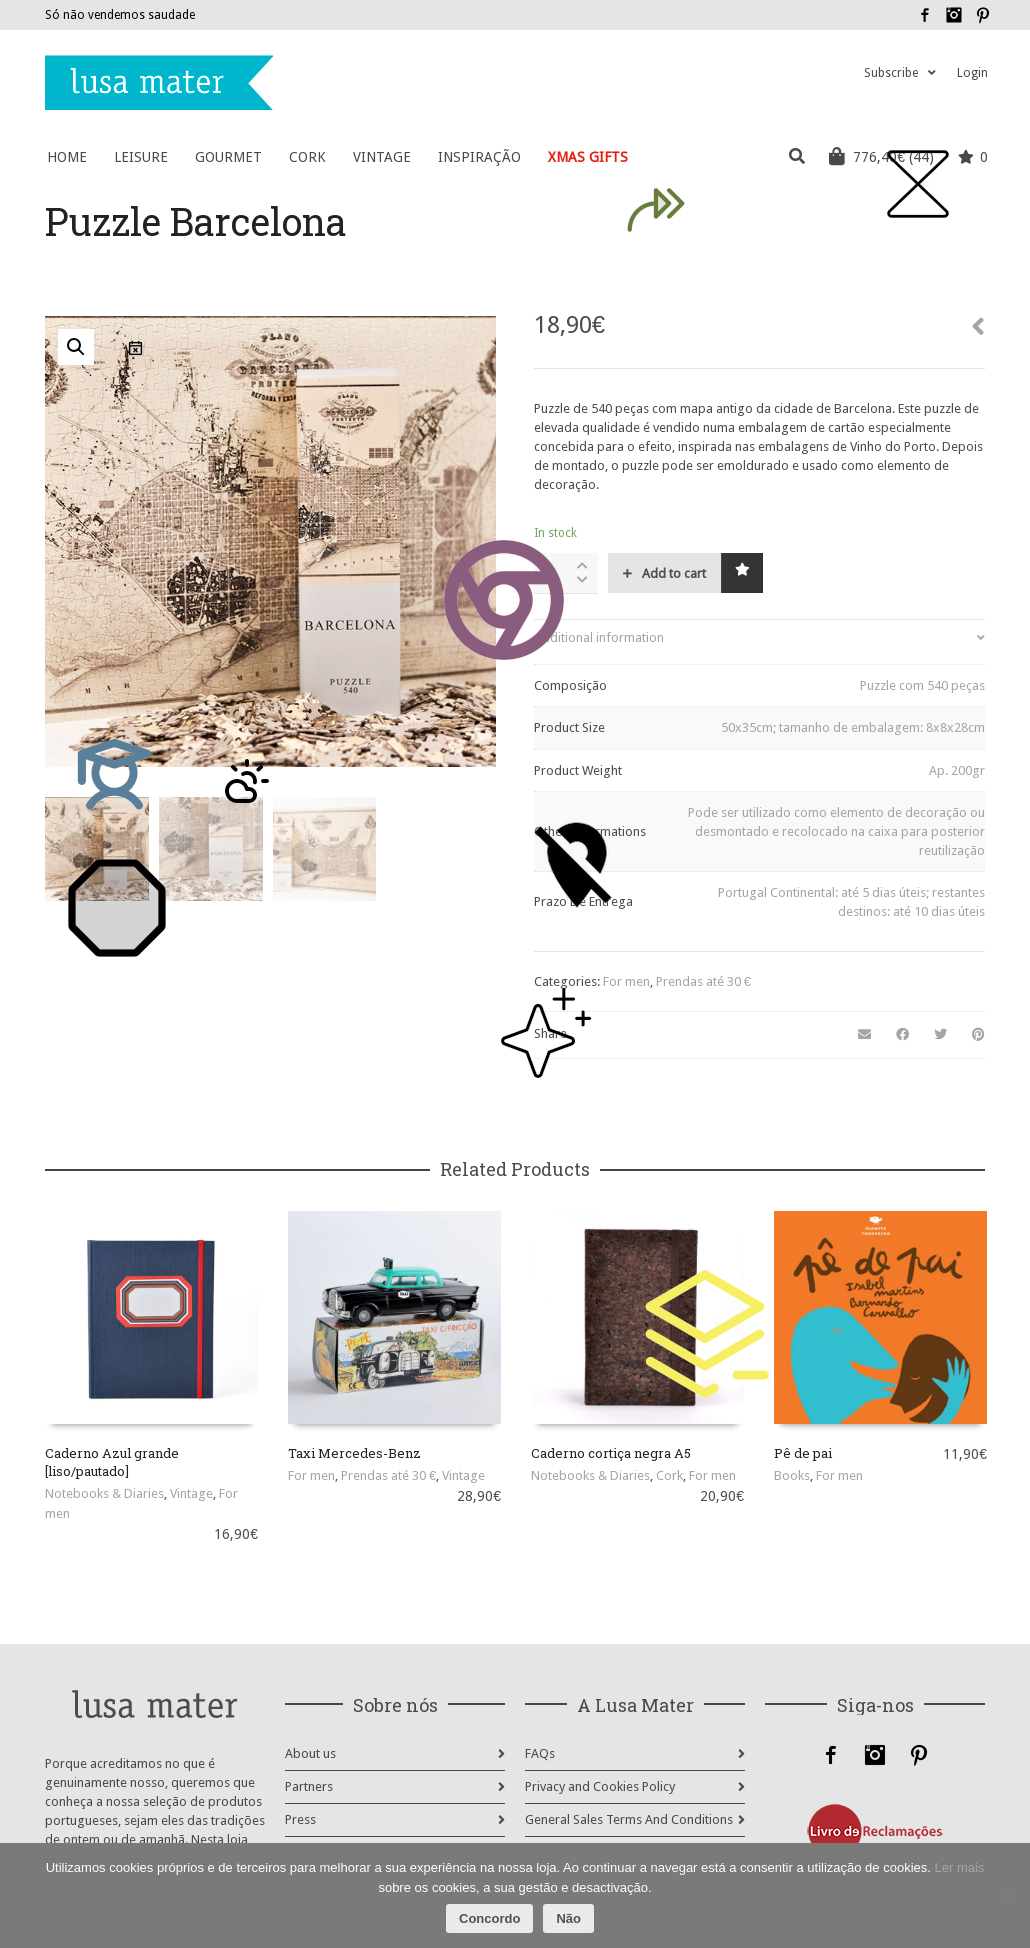  Describe the element at coordinates (577, 865) in the screenshot. I see `disable location services` at that location.